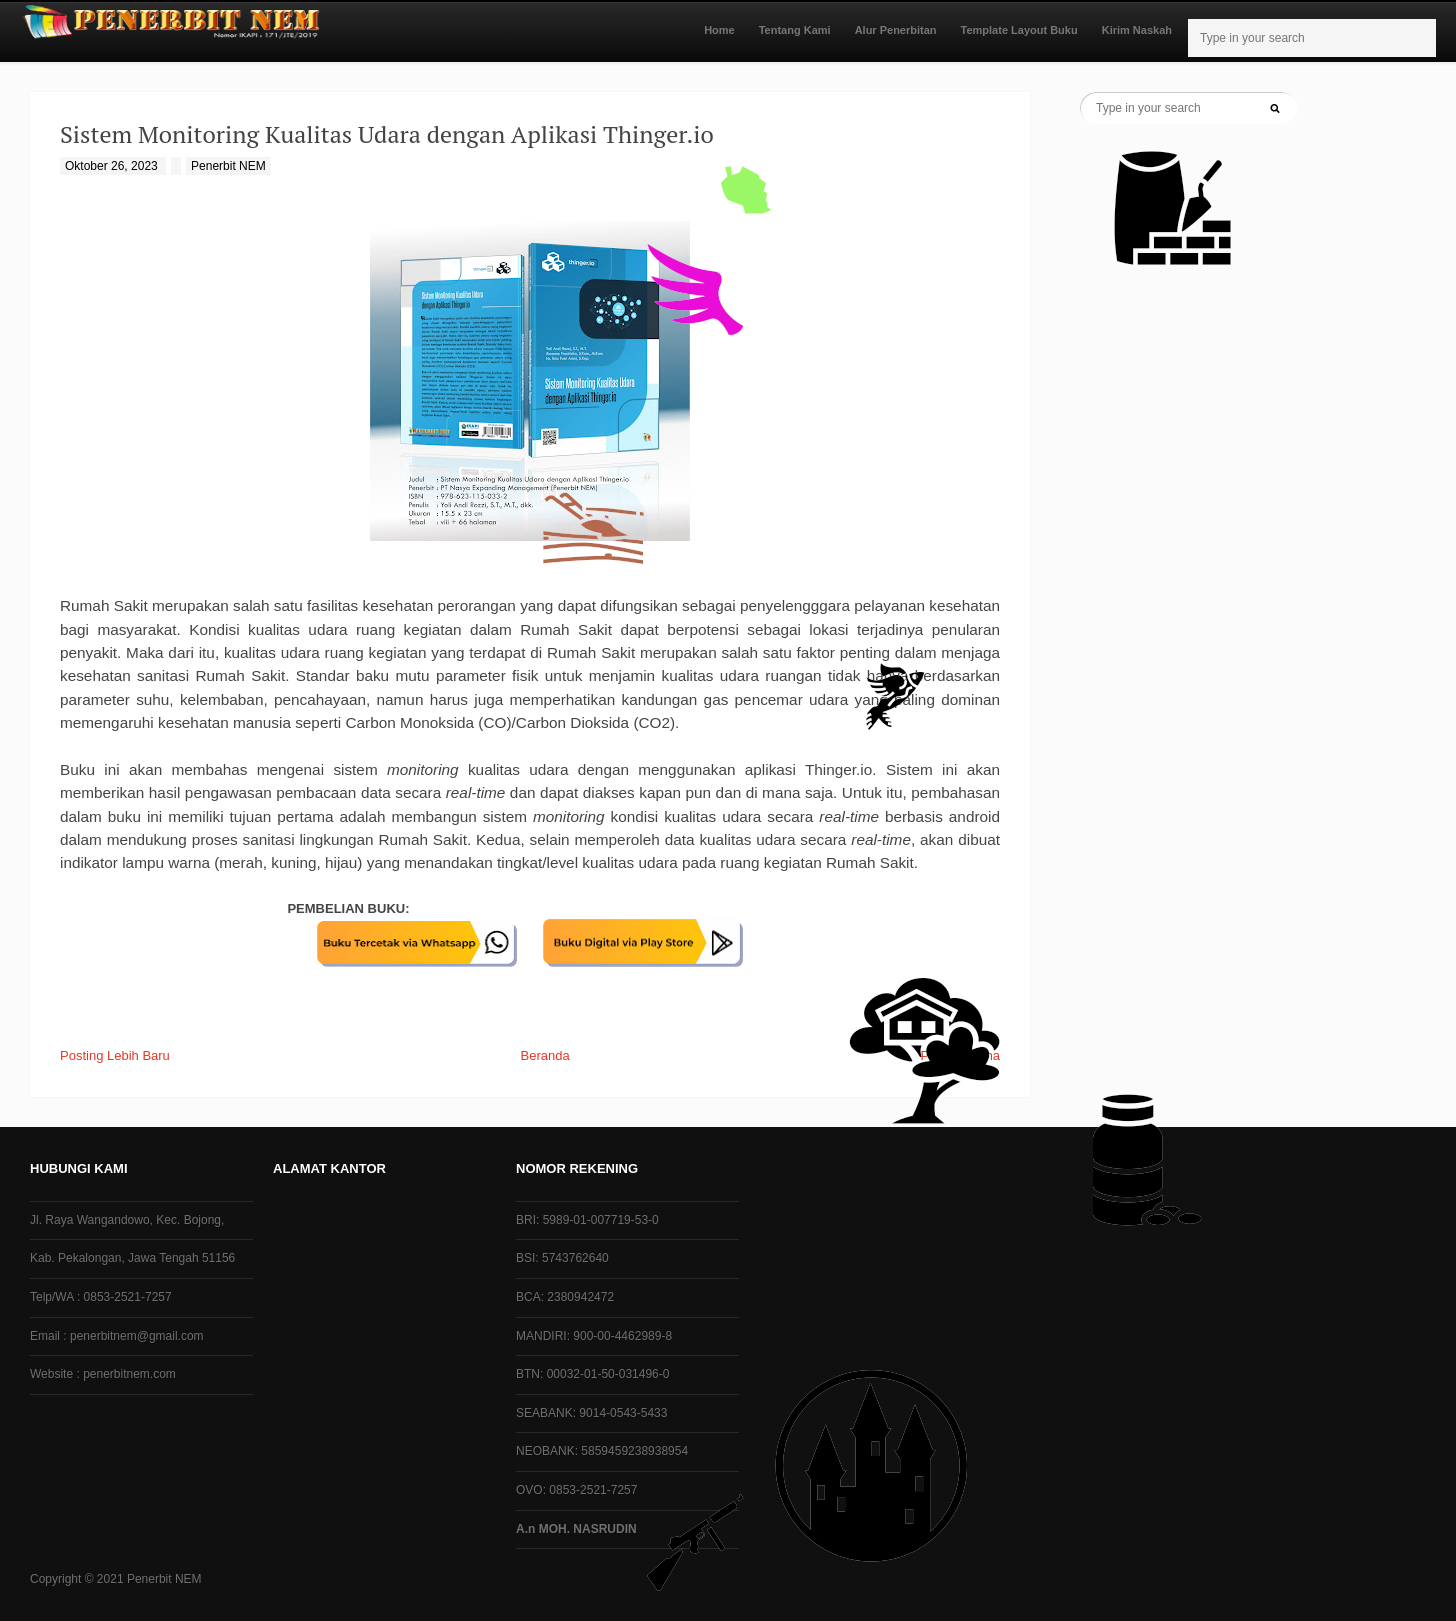  What do you see at coordinates (695, 1542) in the screenshot?
I see `select thompson submachine gun weapon` at bounding box center [695, 1542].